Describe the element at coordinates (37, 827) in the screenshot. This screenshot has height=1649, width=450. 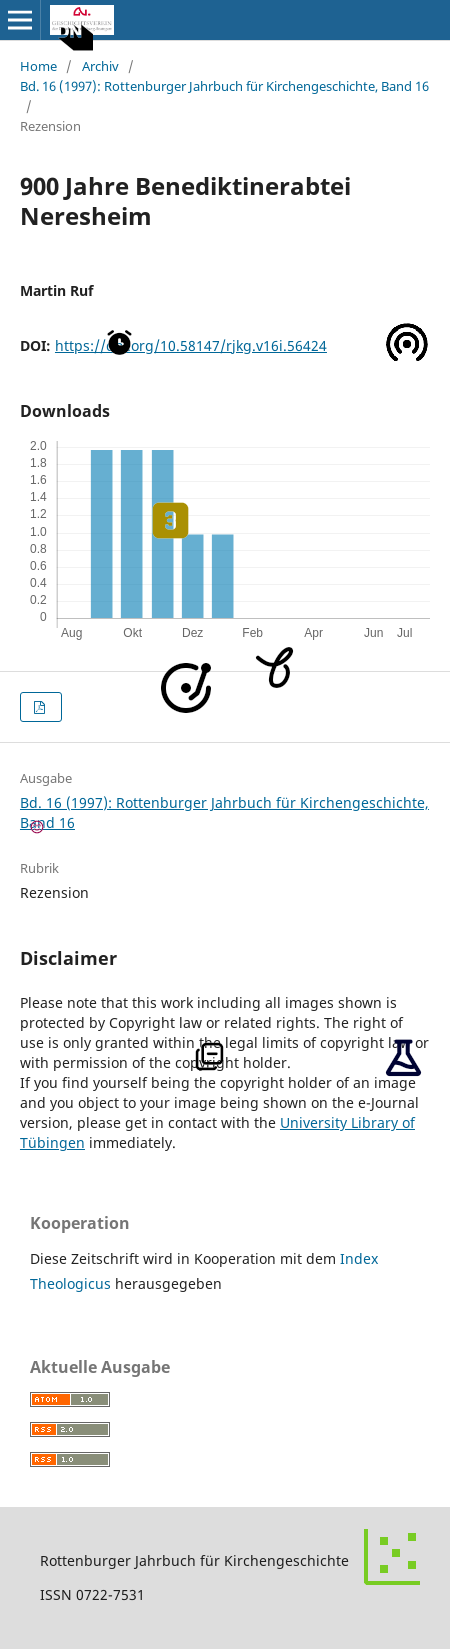
I see `add a positive reaction or emoji` at that location.